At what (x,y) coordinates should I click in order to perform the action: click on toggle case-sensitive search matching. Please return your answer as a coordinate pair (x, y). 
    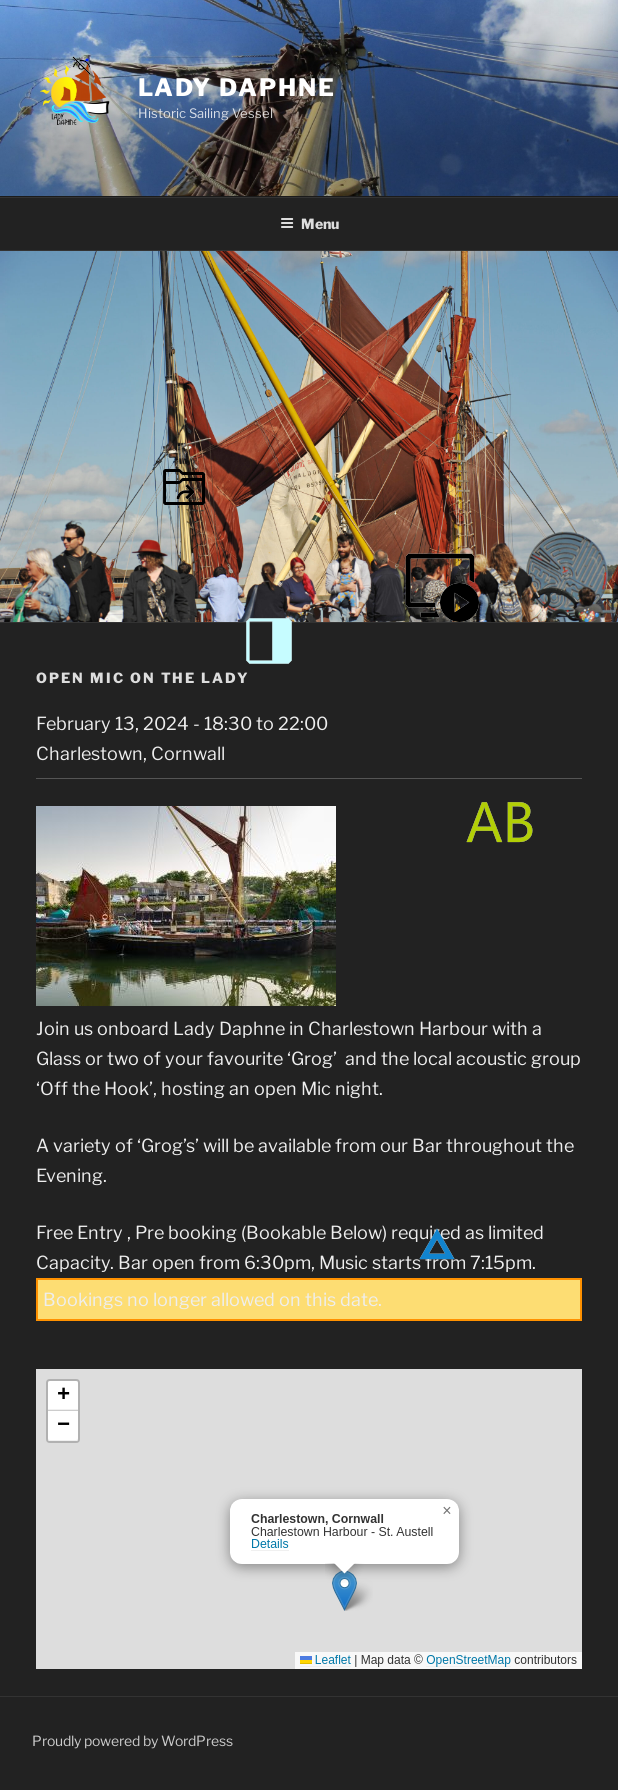
    Looking at the image, I should click on (499, 826).